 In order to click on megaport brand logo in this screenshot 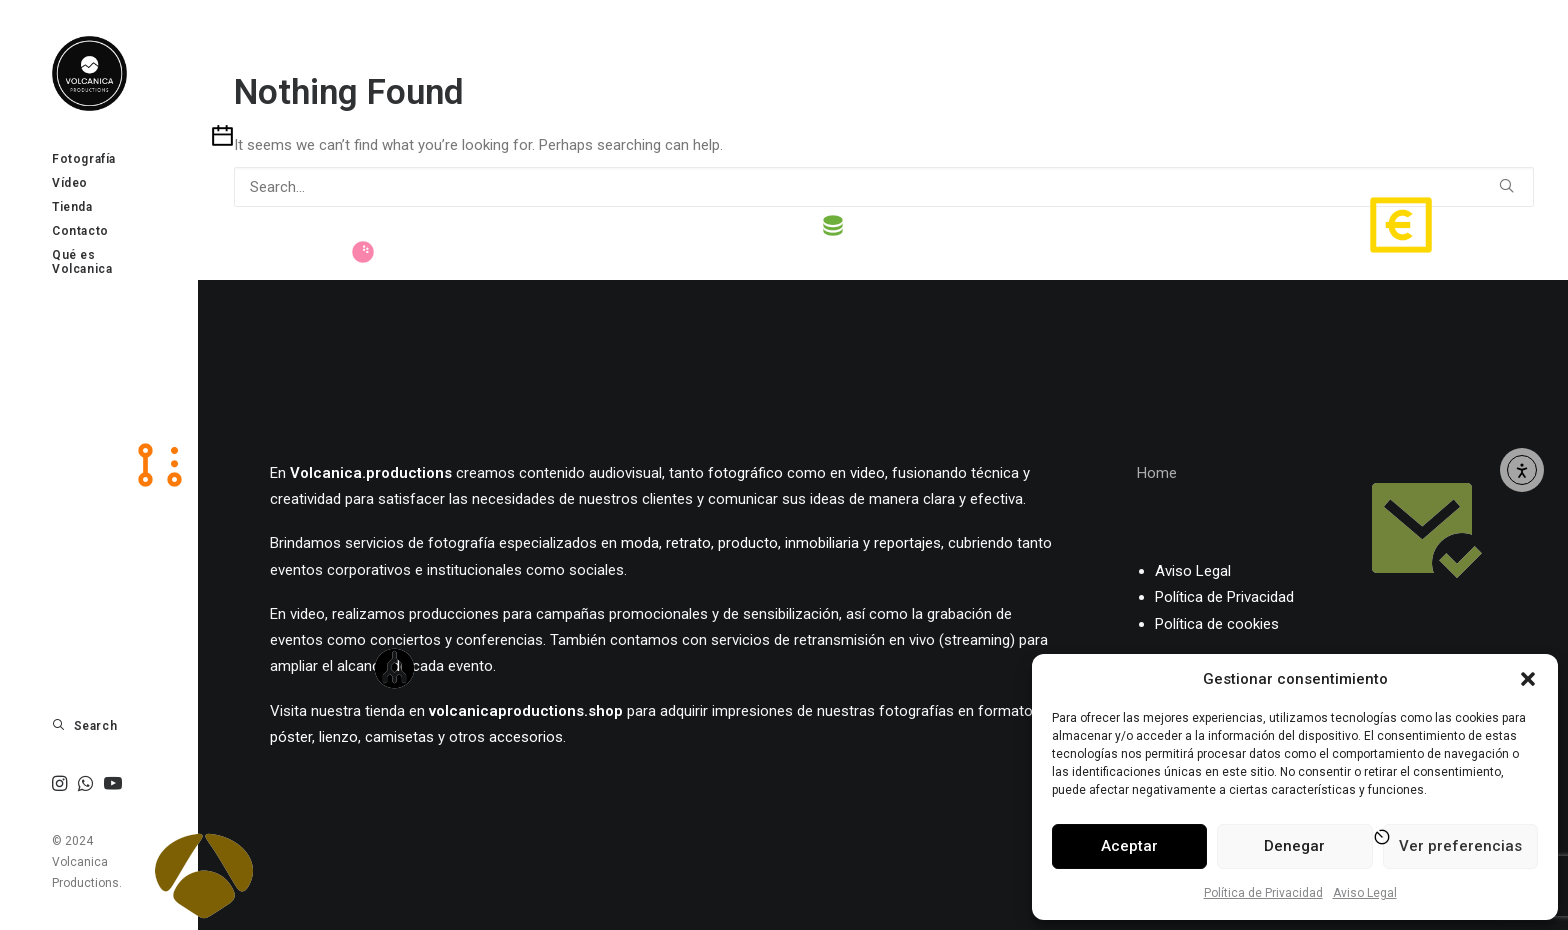, I will do `click(394, 668)`.